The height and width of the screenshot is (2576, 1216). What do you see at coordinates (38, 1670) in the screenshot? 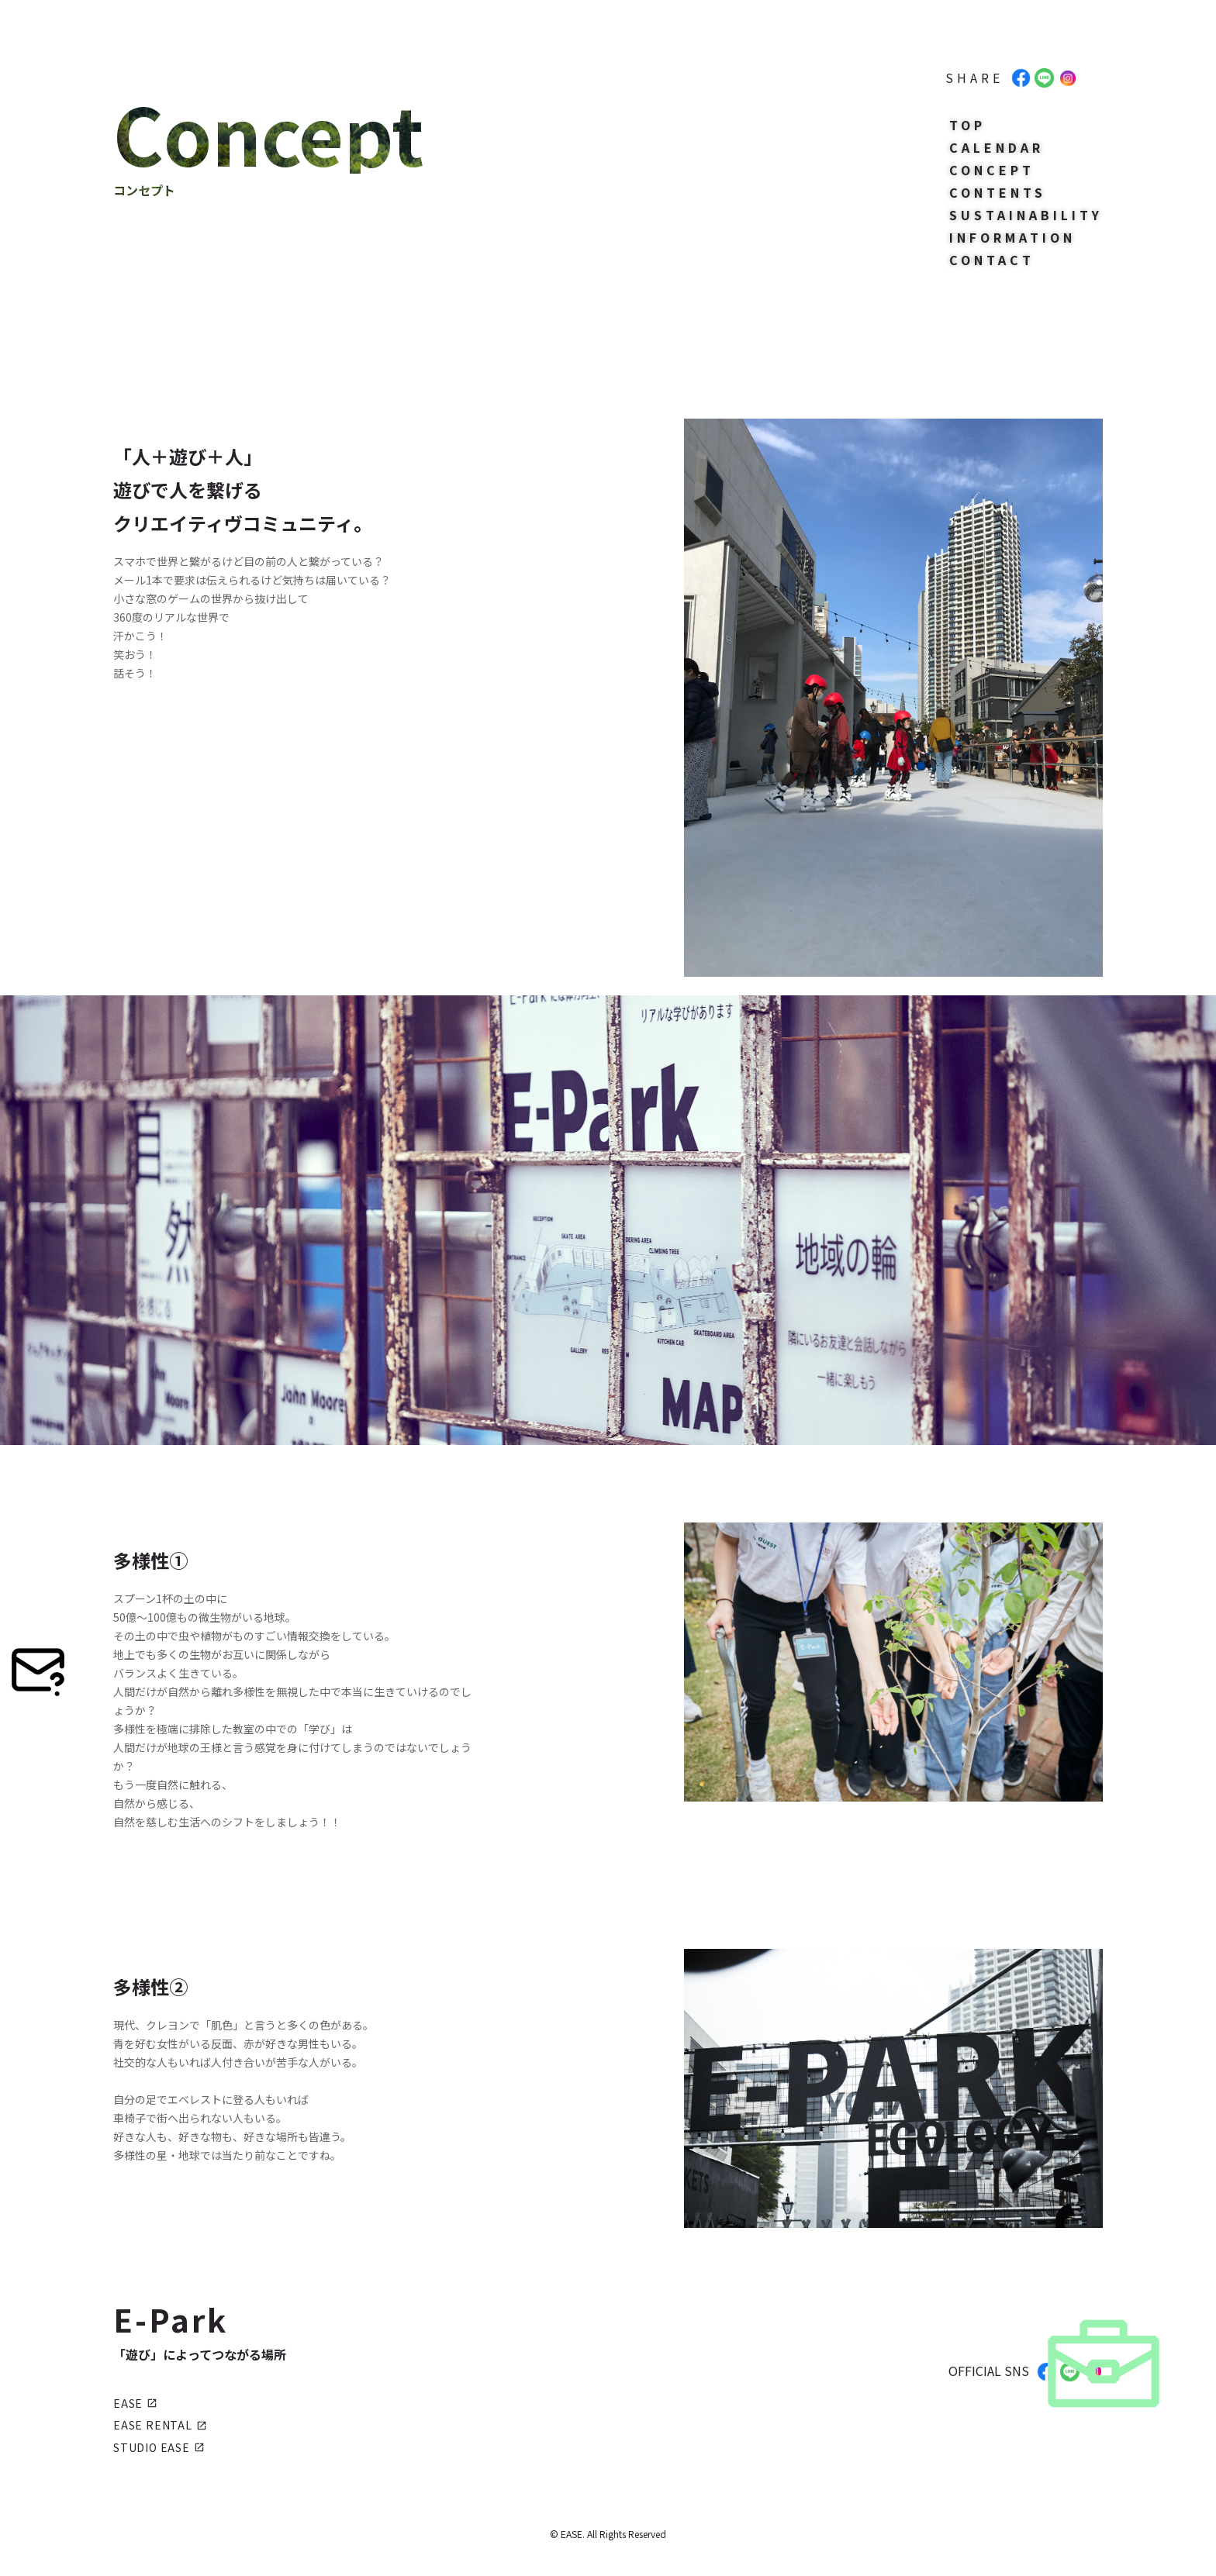
I see `access email help or support` at bounding box center [38, 1670].